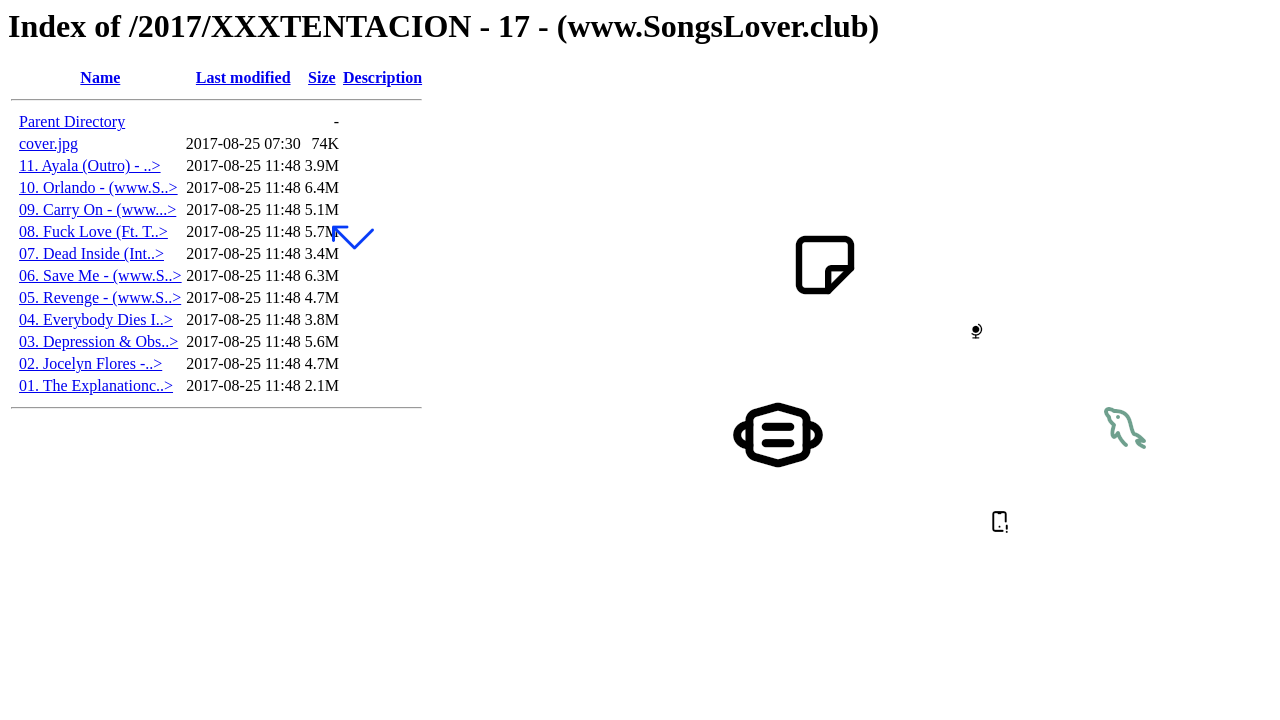  Describe the element at coordinates (353, 236) in the screenshot. I see `go back to previous step` at that location.